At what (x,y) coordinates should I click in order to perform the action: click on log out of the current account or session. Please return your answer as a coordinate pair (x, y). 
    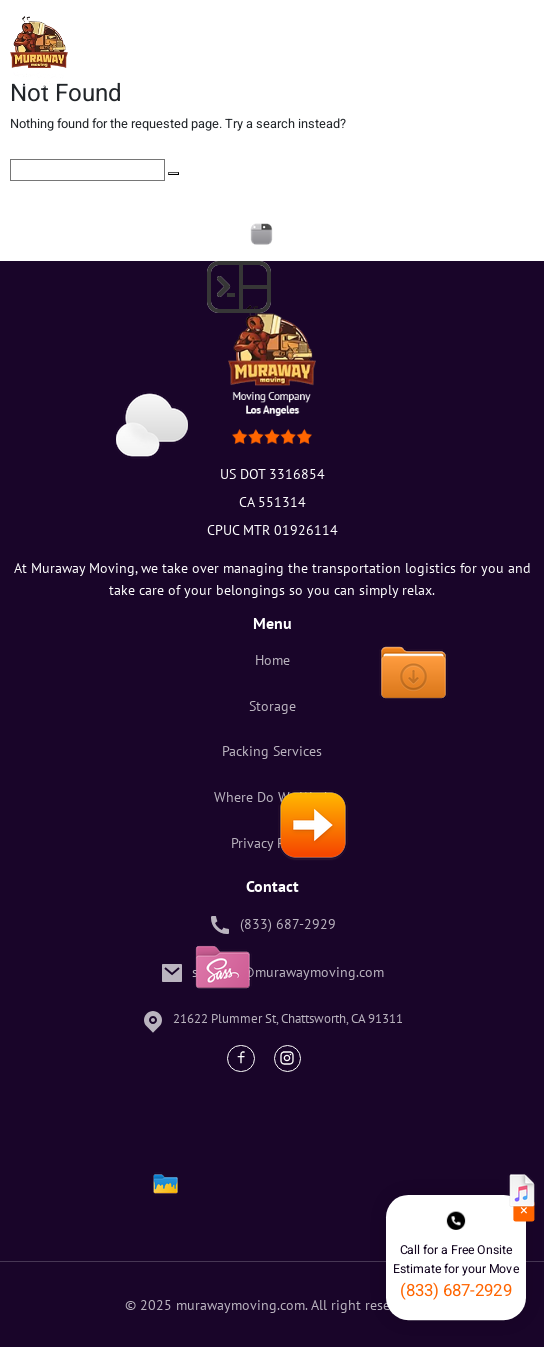
    Looking at the image, I should click on (313, 825).